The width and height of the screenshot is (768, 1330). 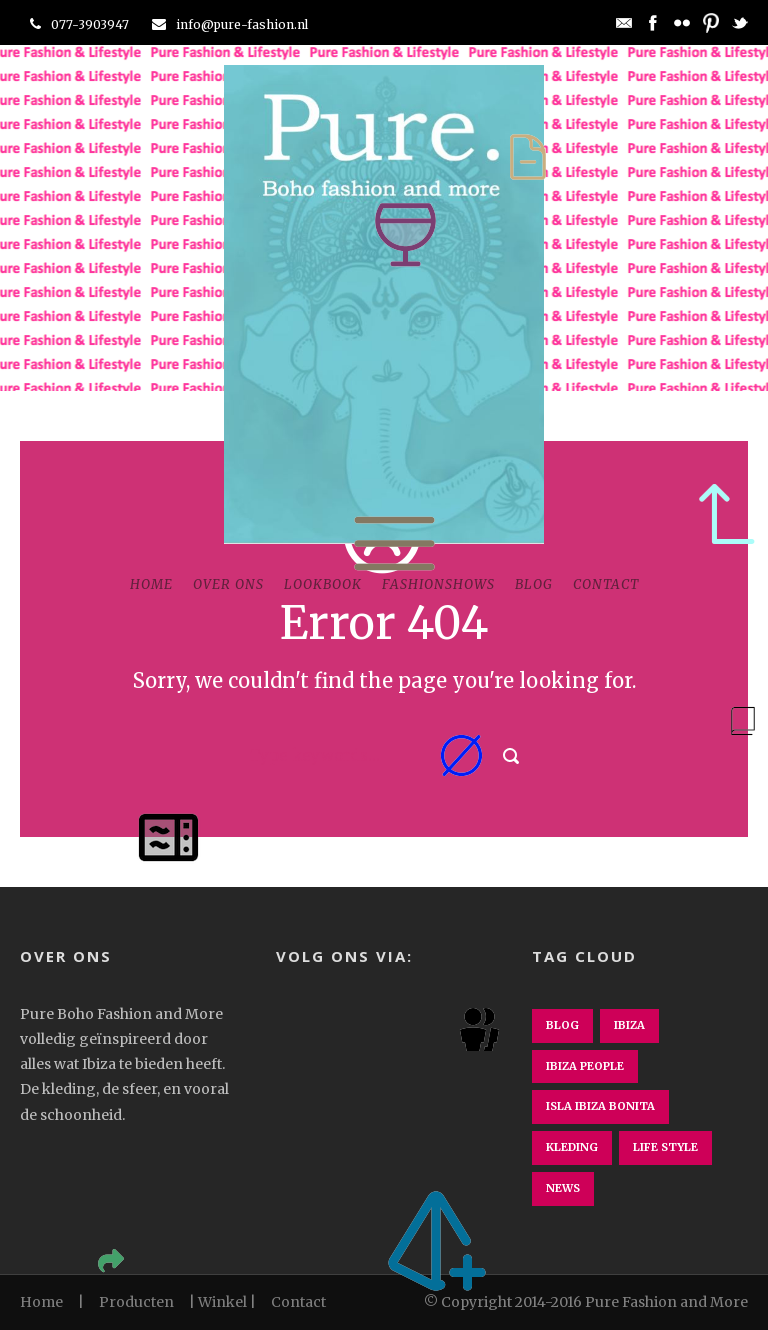 I want to click on forward an email or message, so click(x=111, y=1261).